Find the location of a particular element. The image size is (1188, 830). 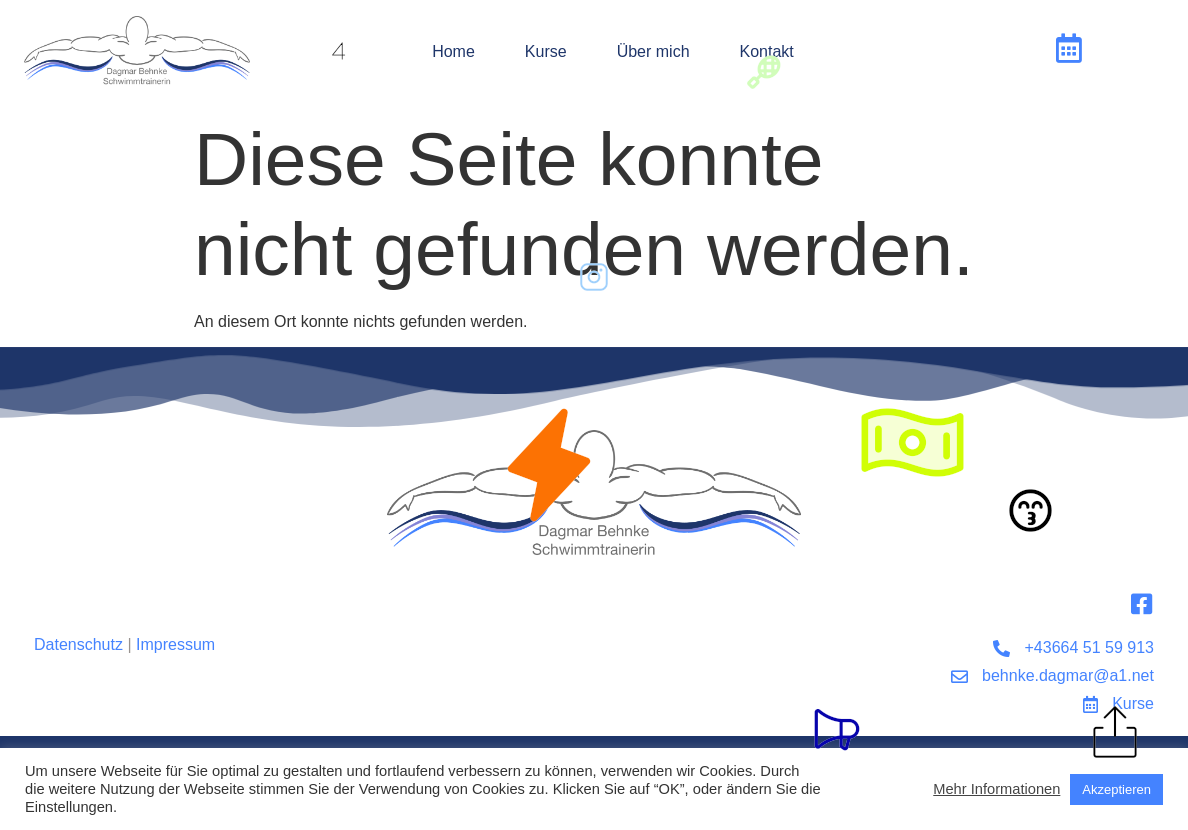

access tennis or racquet sports features is located at coordinates (763, 72).